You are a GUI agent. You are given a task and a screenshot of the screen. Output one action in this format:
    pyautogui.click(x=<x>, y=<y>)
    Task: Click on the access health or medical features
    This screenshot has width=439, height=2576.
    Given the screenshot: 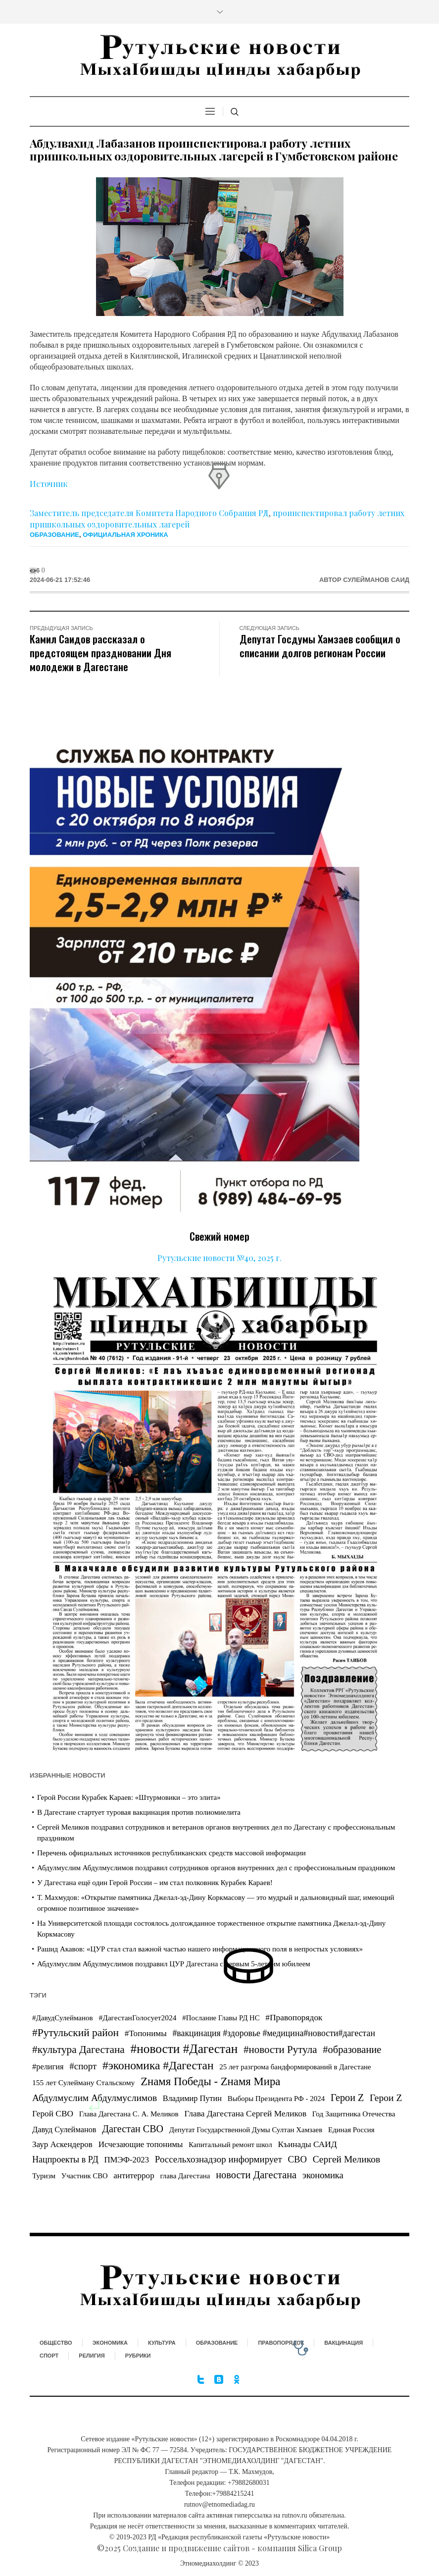 What is the action you would take?
    pyautogui.click(x=300, y=2347)
    